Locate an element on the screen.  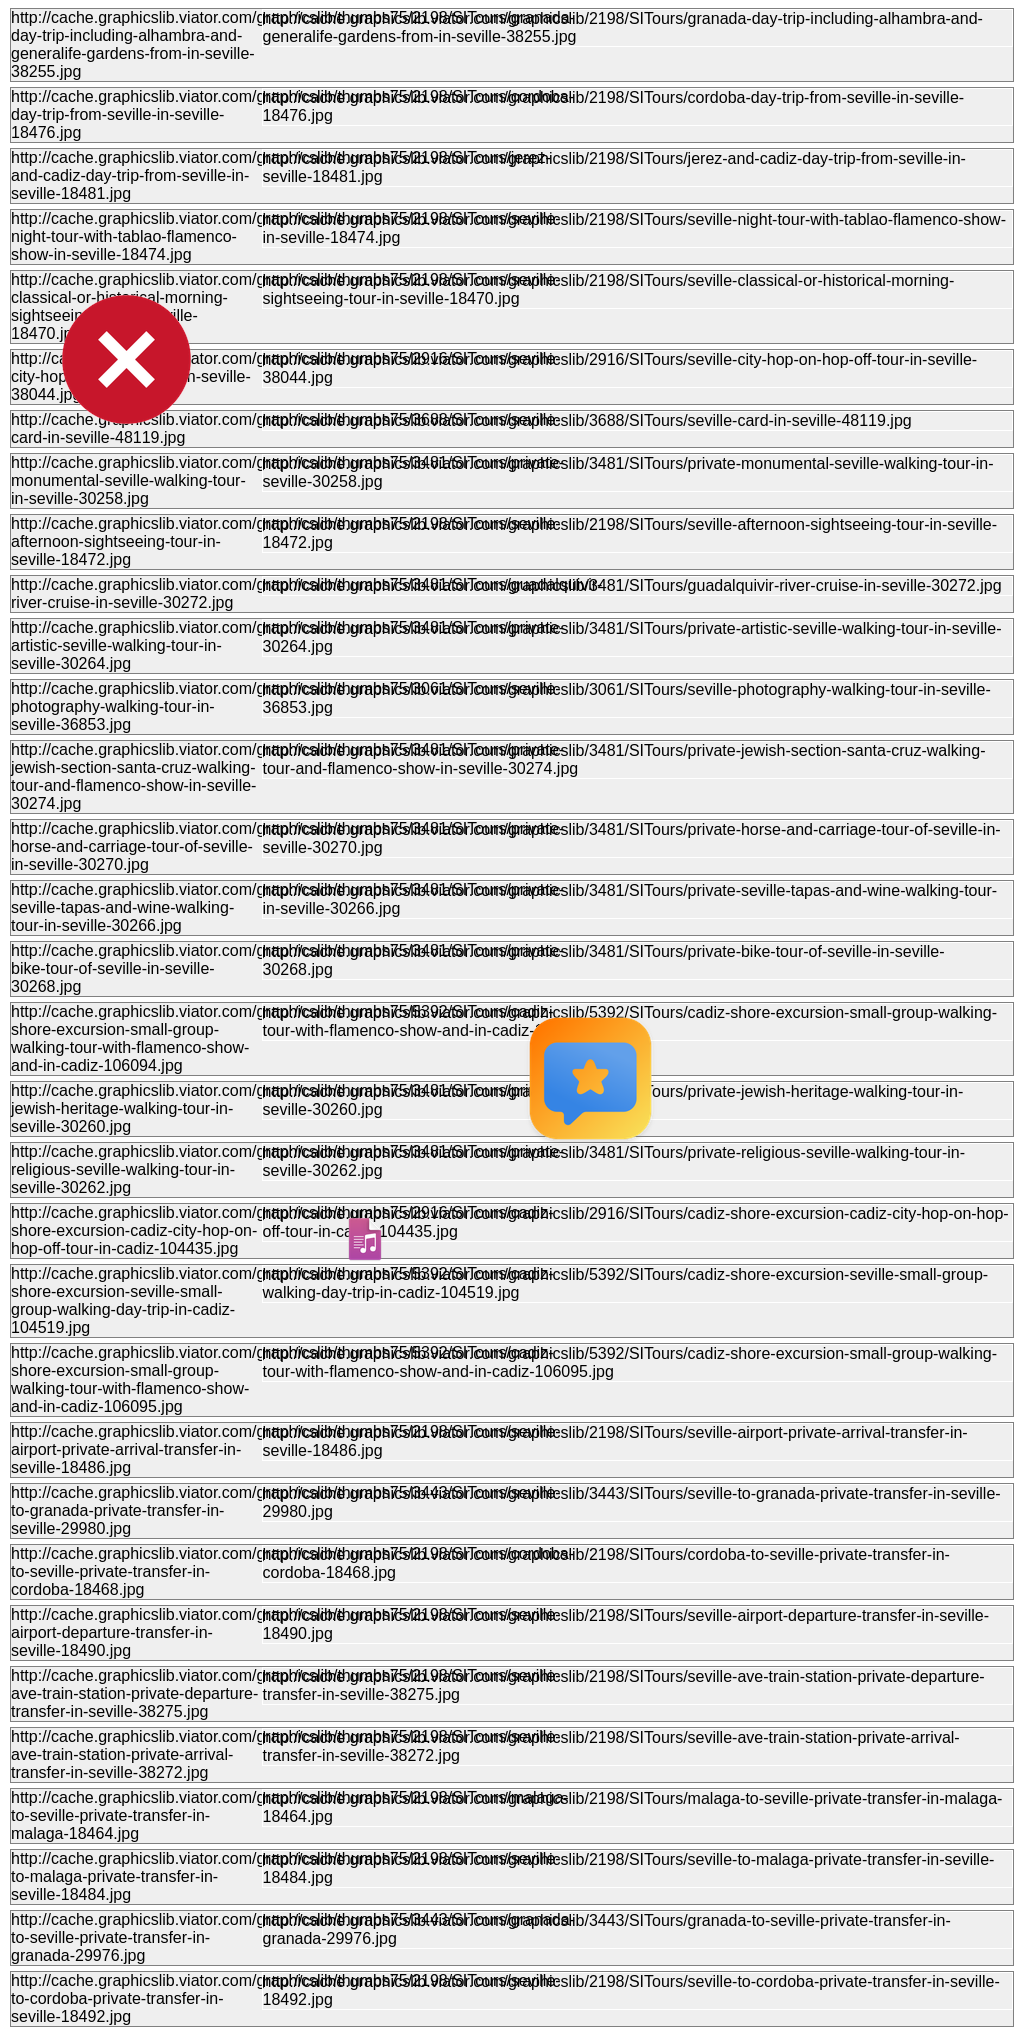
open flare messaging app is located at coordinates (590, 1078).